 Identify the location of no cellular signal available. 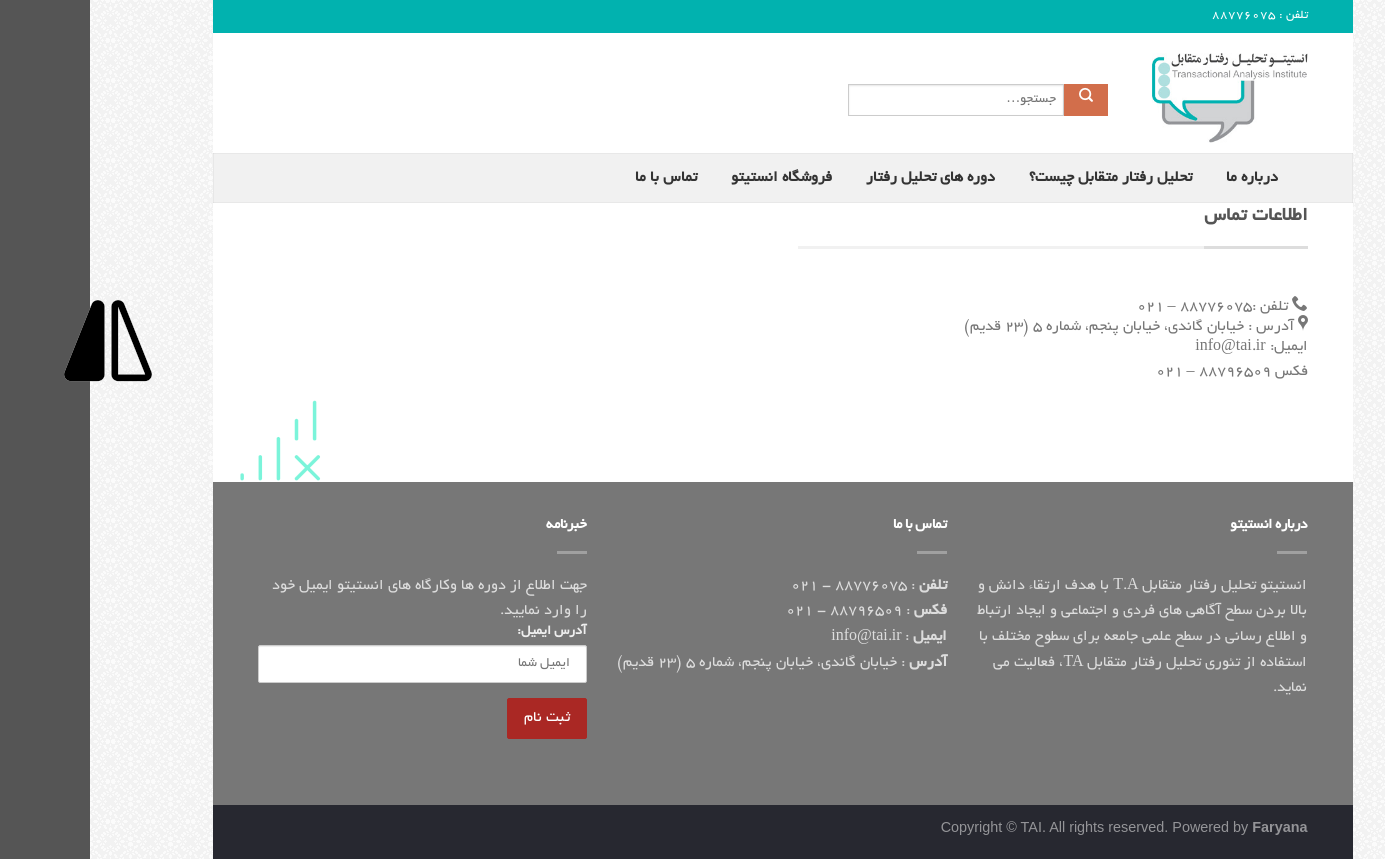
(282, 446).